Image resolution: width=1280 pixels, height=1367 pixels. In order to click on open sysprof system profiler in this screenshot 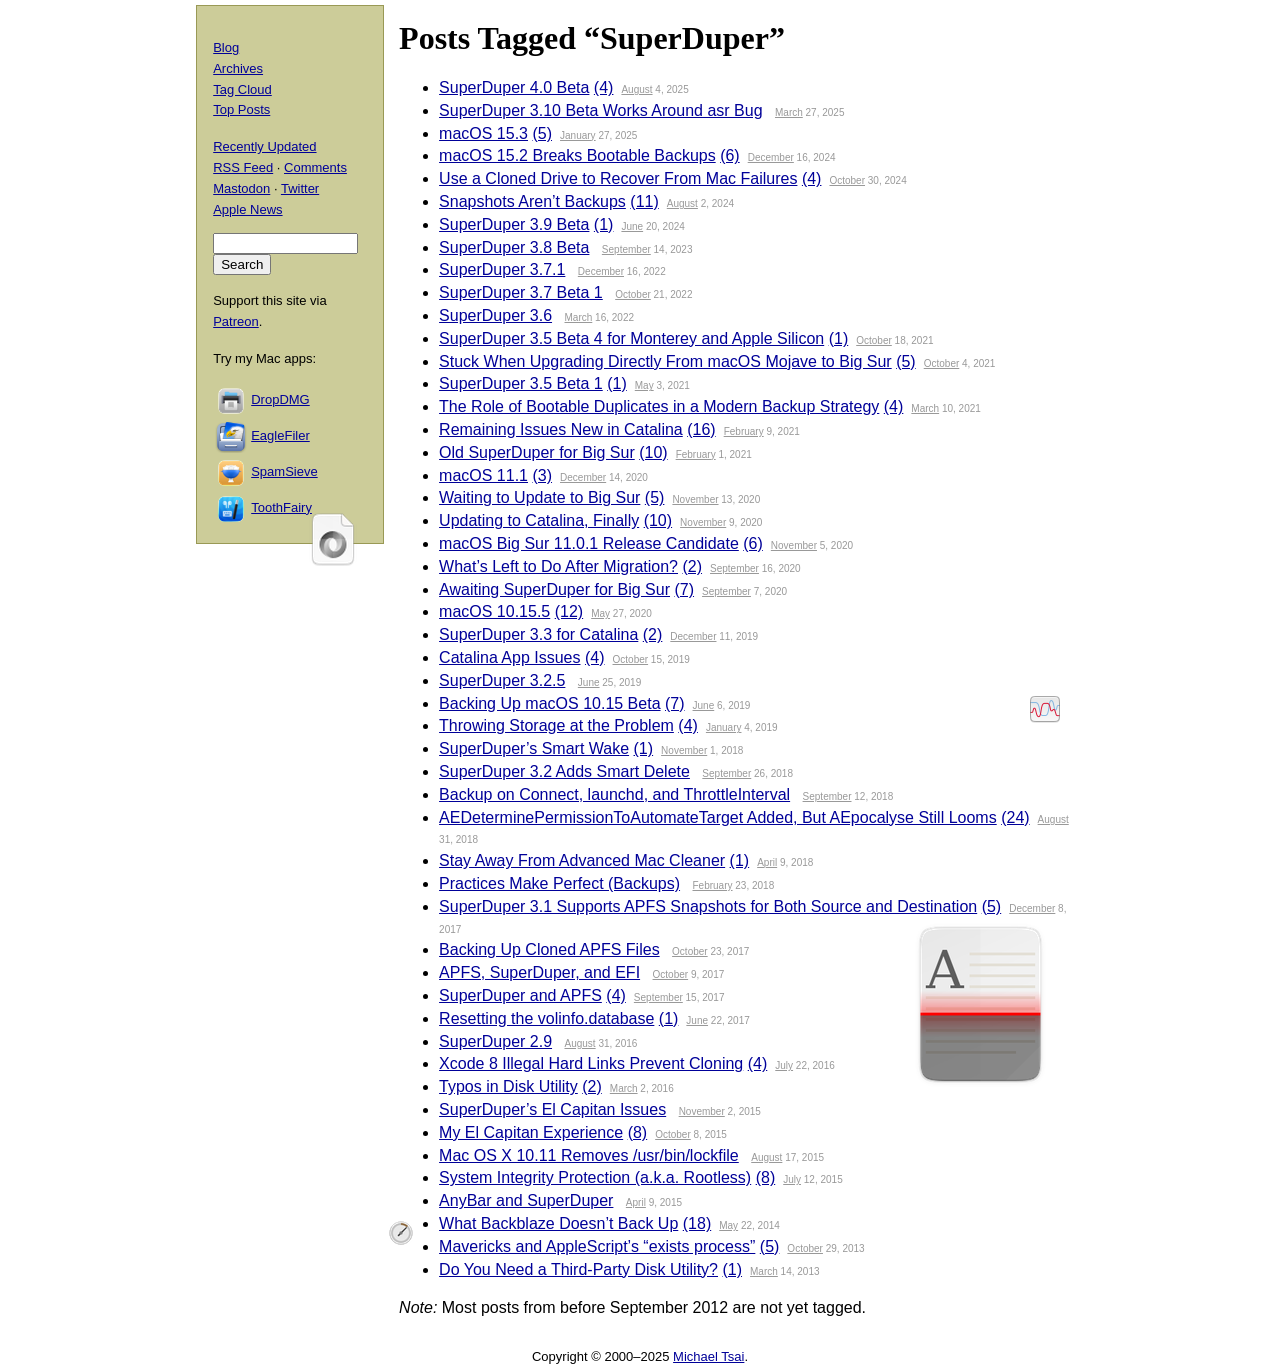, I will do `click(401, 1233)`.